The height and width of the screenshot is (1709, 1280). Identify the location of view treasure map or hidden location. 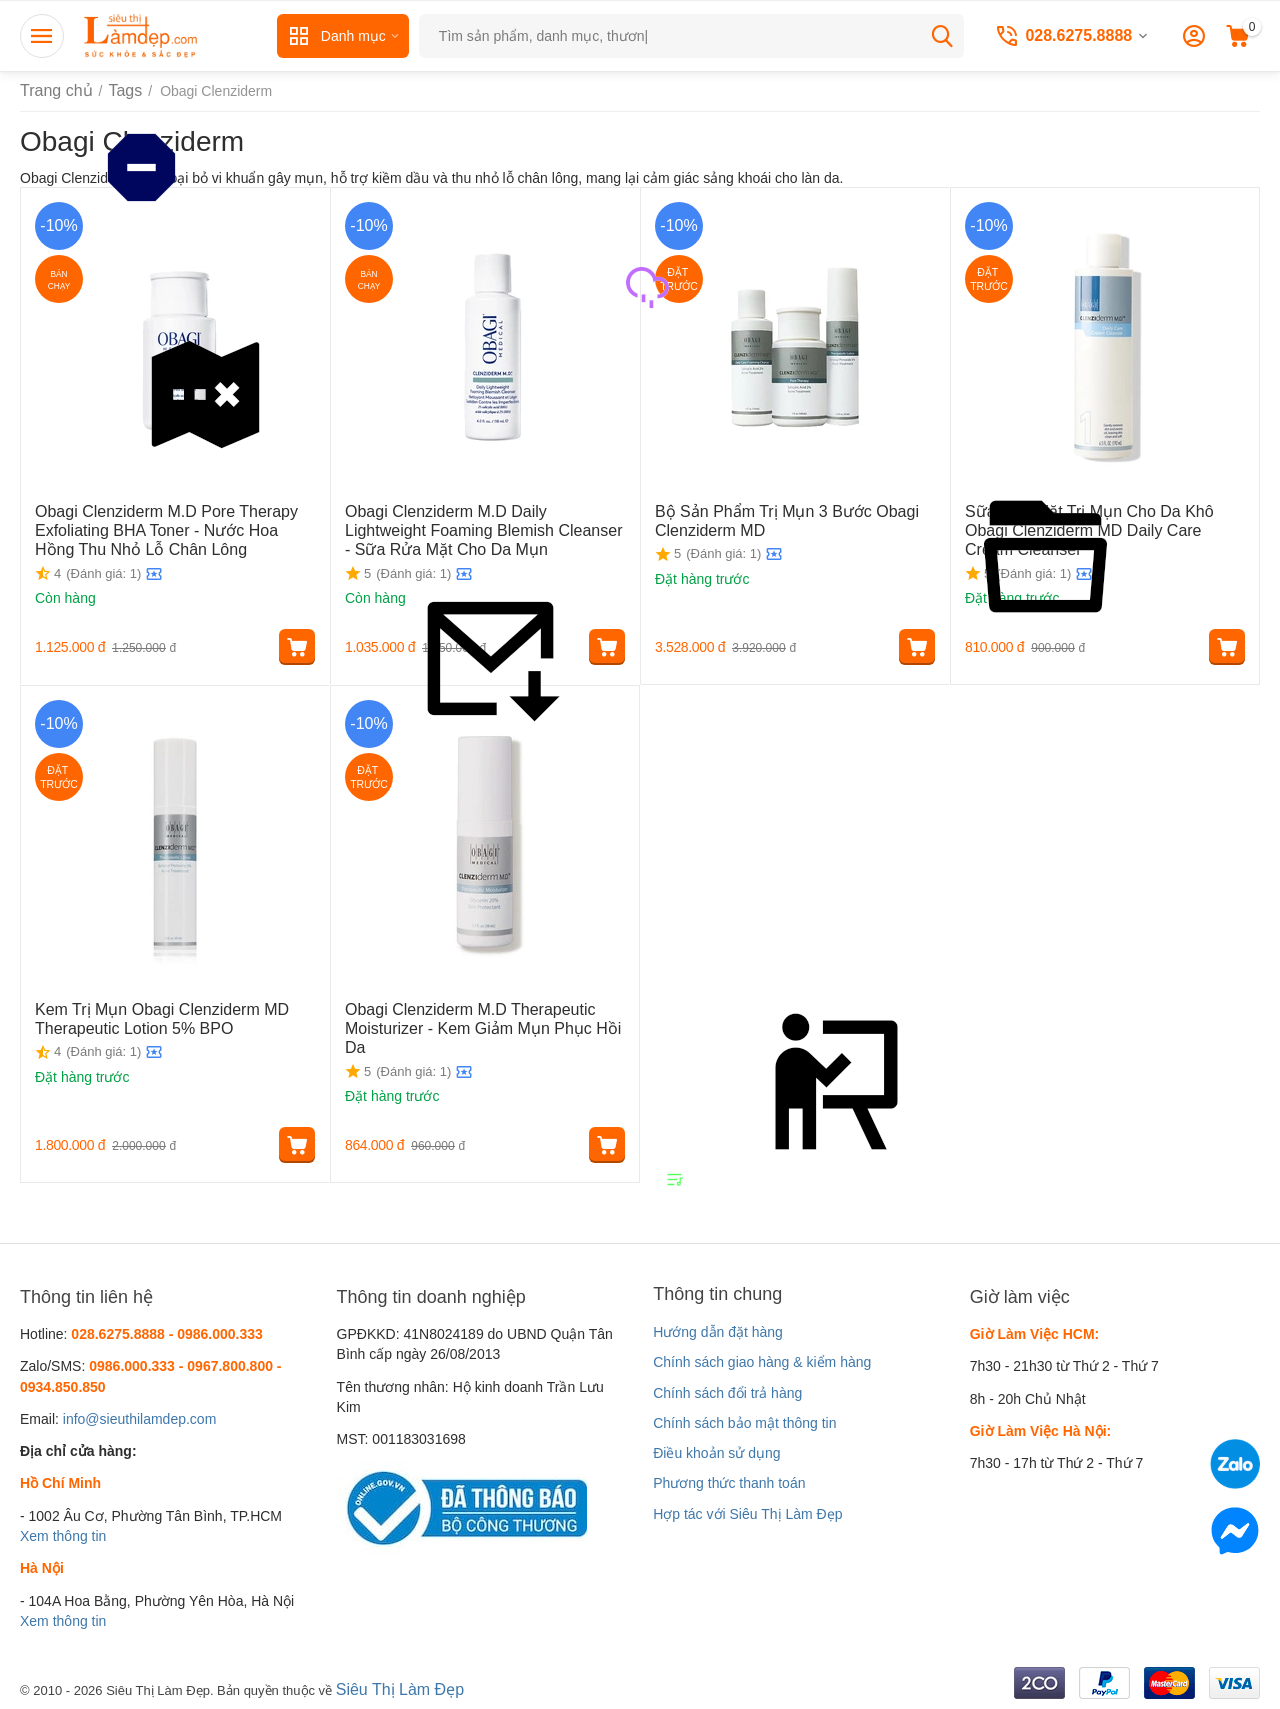
(205, 394).